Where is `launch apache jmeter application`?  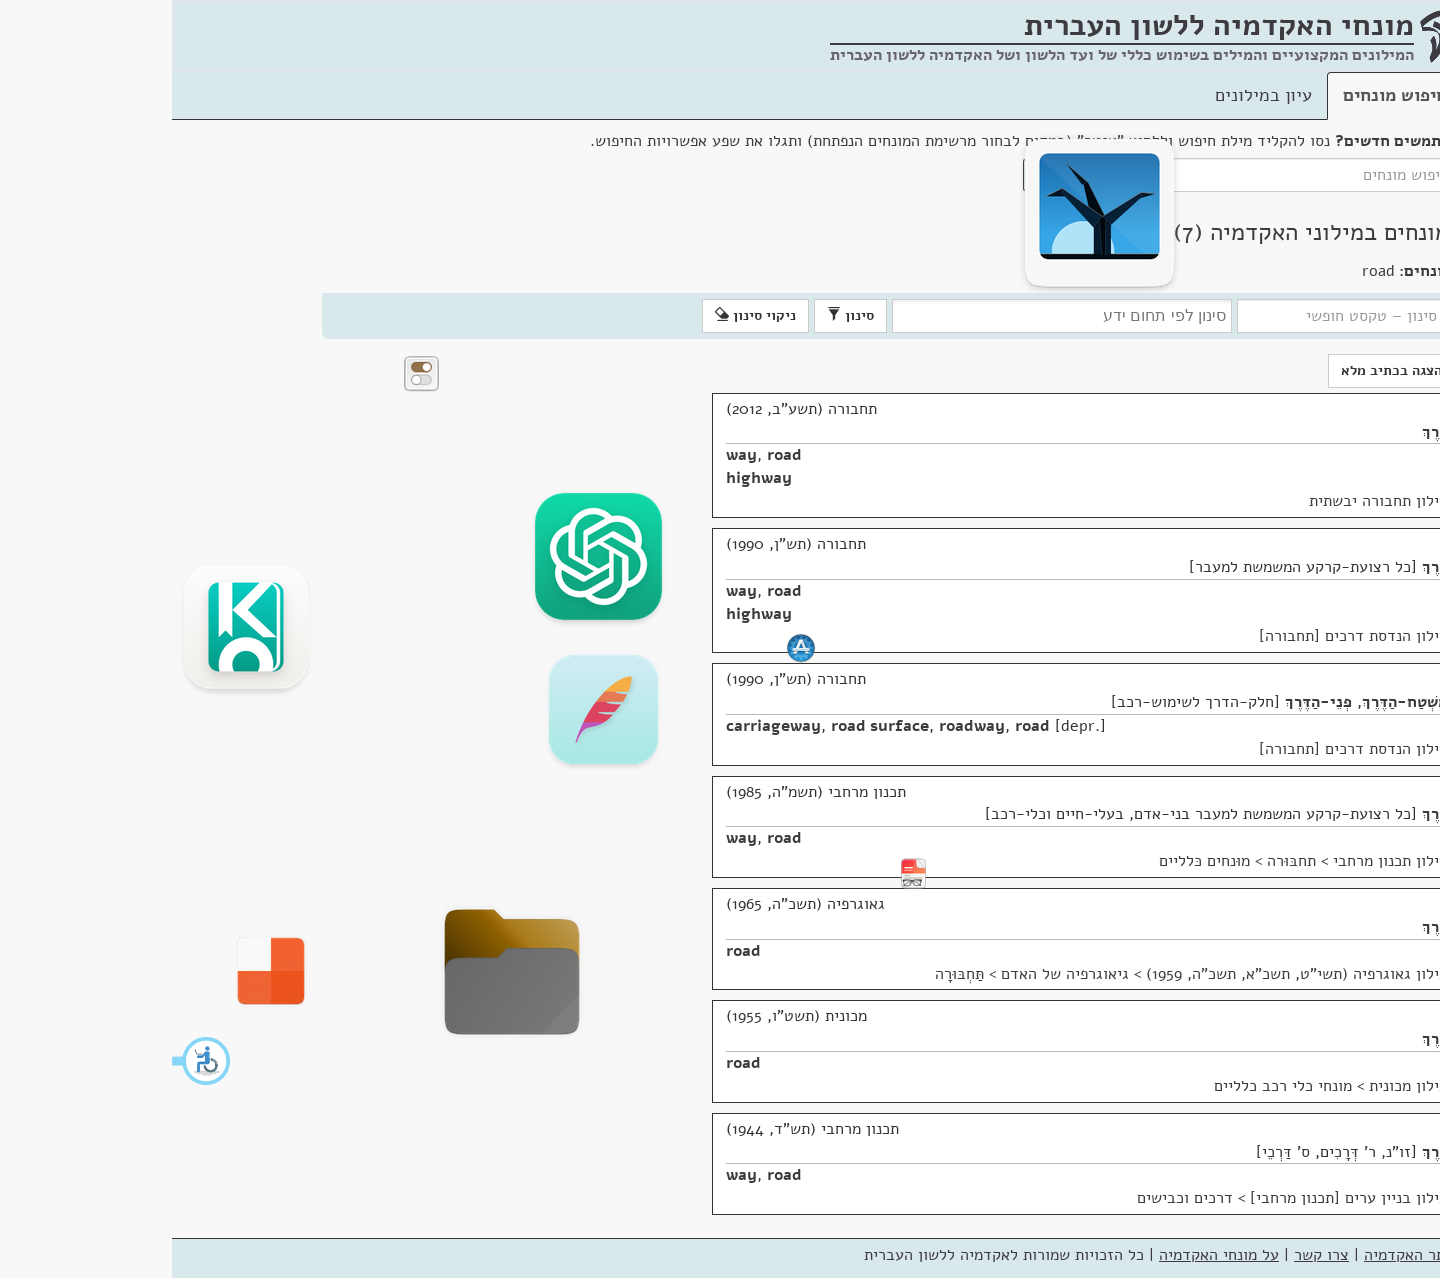 launch apache jmeter application is located at coordinates (603, 709).